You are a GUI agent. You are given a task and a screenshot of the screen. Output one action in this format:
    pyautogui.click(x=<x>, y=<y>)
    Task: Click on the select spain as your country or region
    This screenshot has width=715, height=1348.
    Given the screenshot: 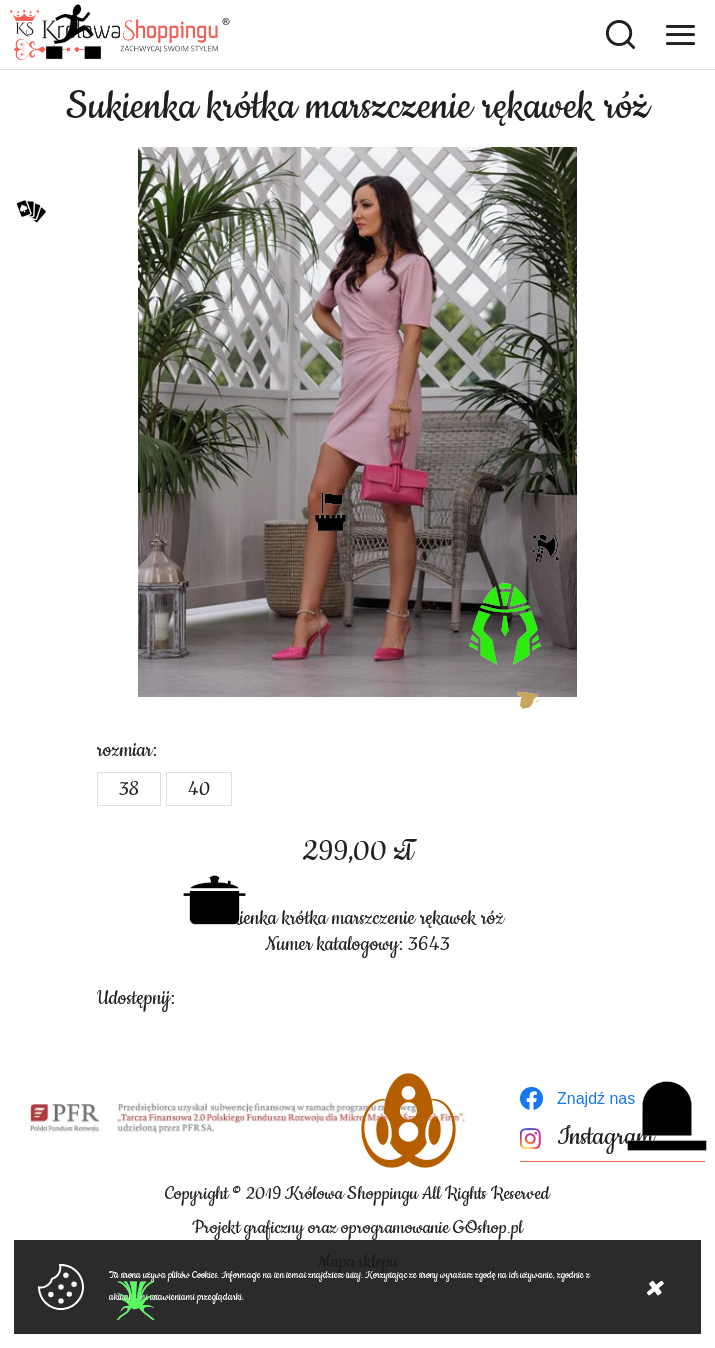 What is the action you would take?
    pyautogui.click(x=528, y=700)
    